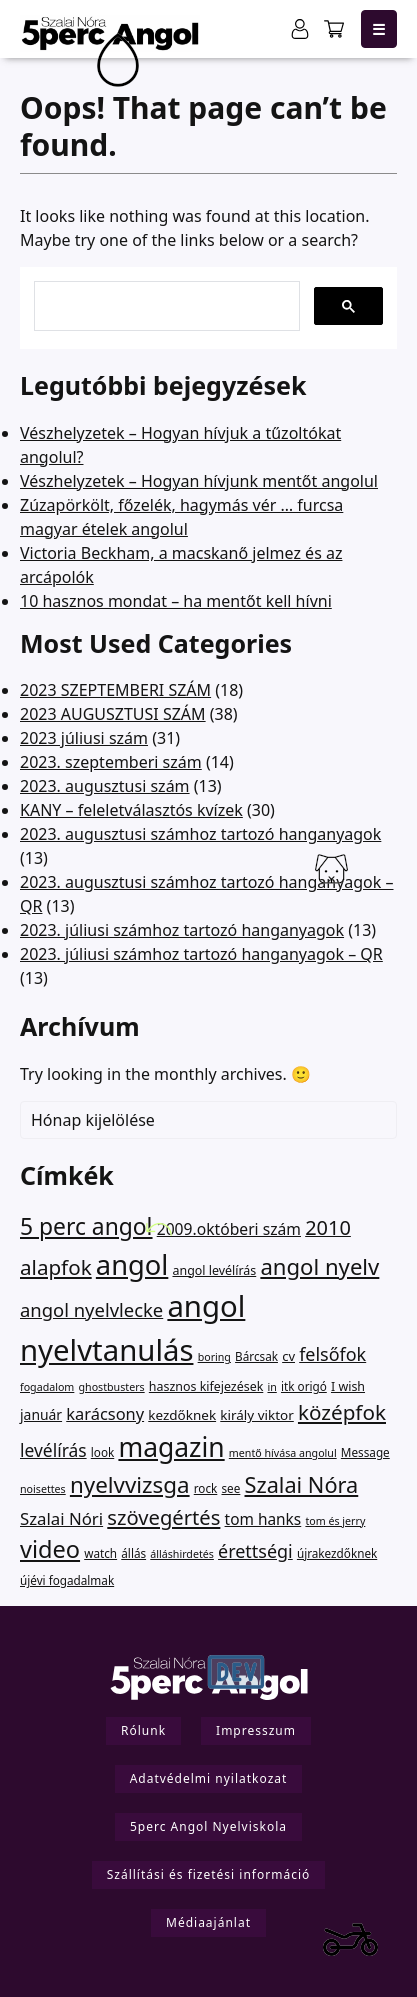 The height and width of the screenshot is (1997, 417). What do you see at coordinates (331, 869) in the screenshot?
I see `view pet-related content or settings` at bounding box center [331, 869].